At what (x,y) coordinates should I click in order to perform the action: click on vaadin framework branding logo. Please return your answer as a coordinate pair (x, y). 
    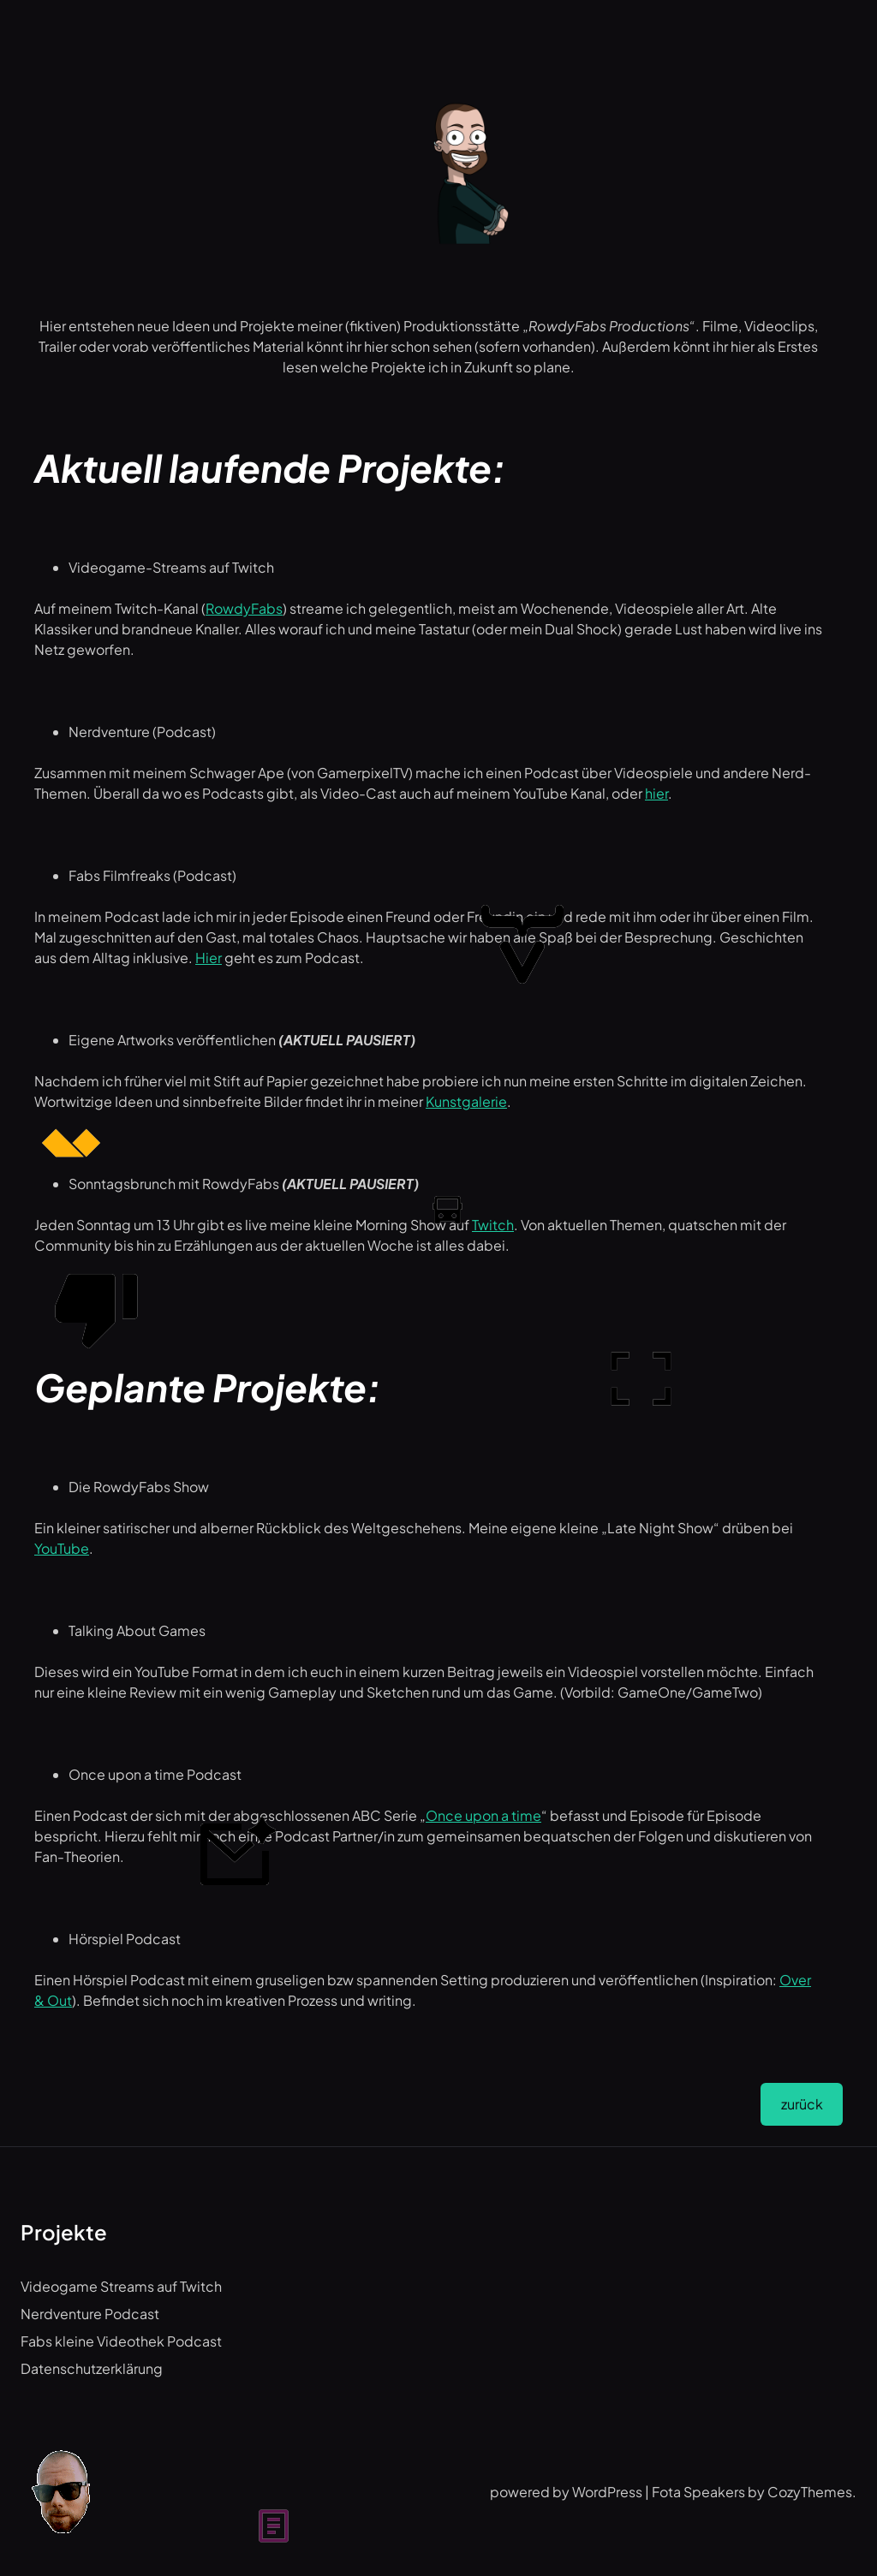
    Looking at the image, I should click on (522, 944).